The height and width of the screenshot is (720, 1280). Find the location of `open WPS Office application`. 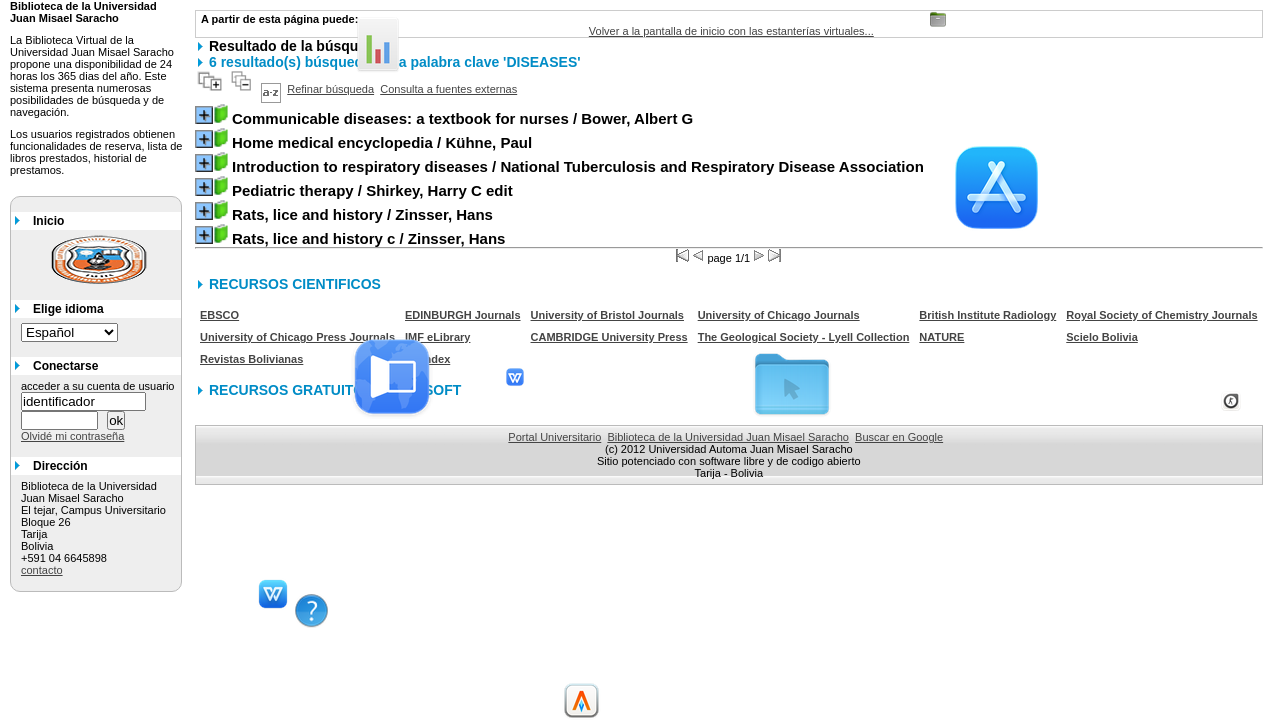

open WPS Office application is located at coordinates (515, 377).